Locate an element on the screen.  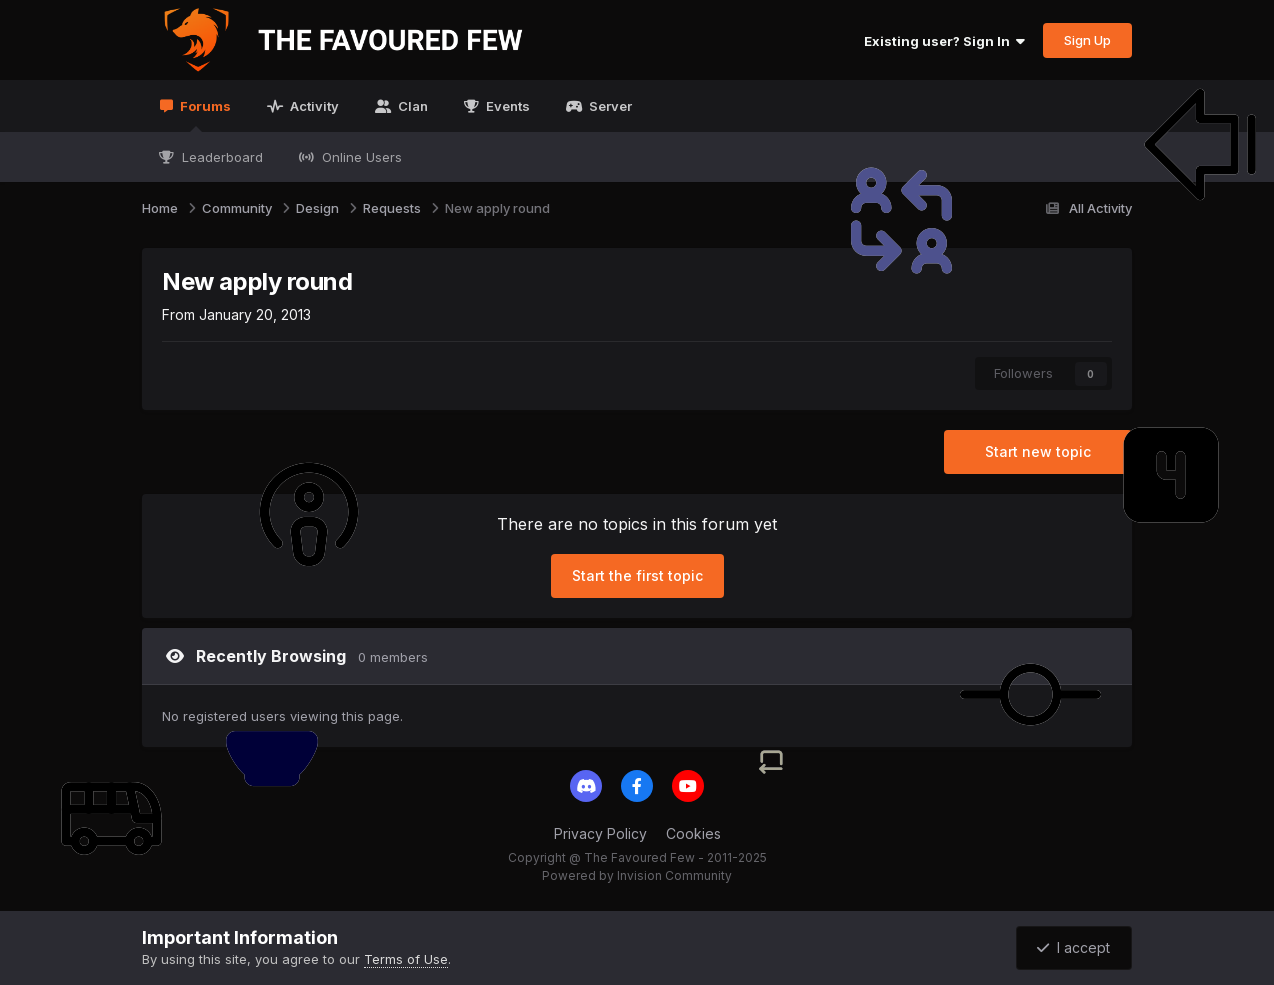
auto-fit content to the left edge is located at coordinates (771, 761).